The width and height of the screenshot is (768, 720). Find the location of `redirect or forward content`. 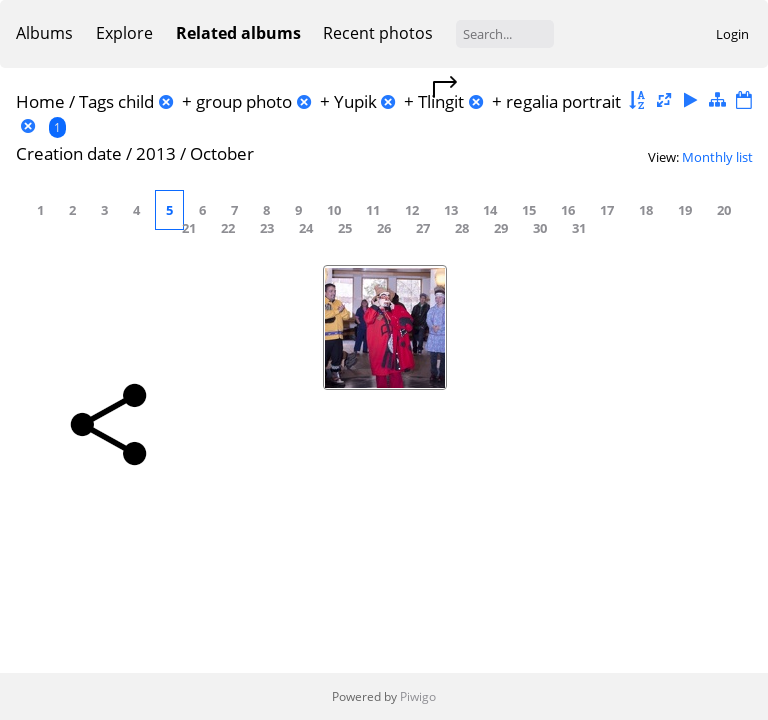

redirect or forward content is located at coordinates (445, 87).